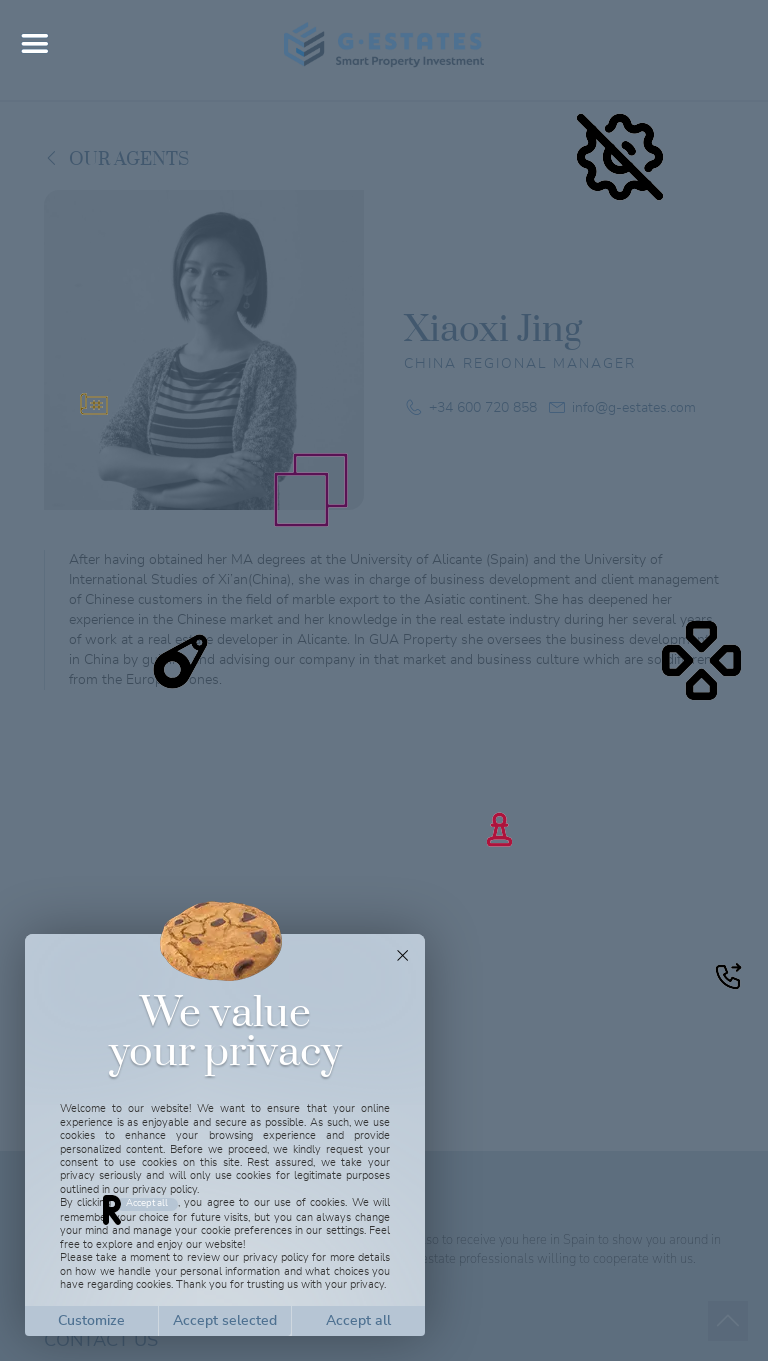 This screenshot has height=1361, width=768. What do you see at coordinates (112, 1210) in the screenshot?
I see `indicates a rating or review section` at bounding box center [112, 1210].